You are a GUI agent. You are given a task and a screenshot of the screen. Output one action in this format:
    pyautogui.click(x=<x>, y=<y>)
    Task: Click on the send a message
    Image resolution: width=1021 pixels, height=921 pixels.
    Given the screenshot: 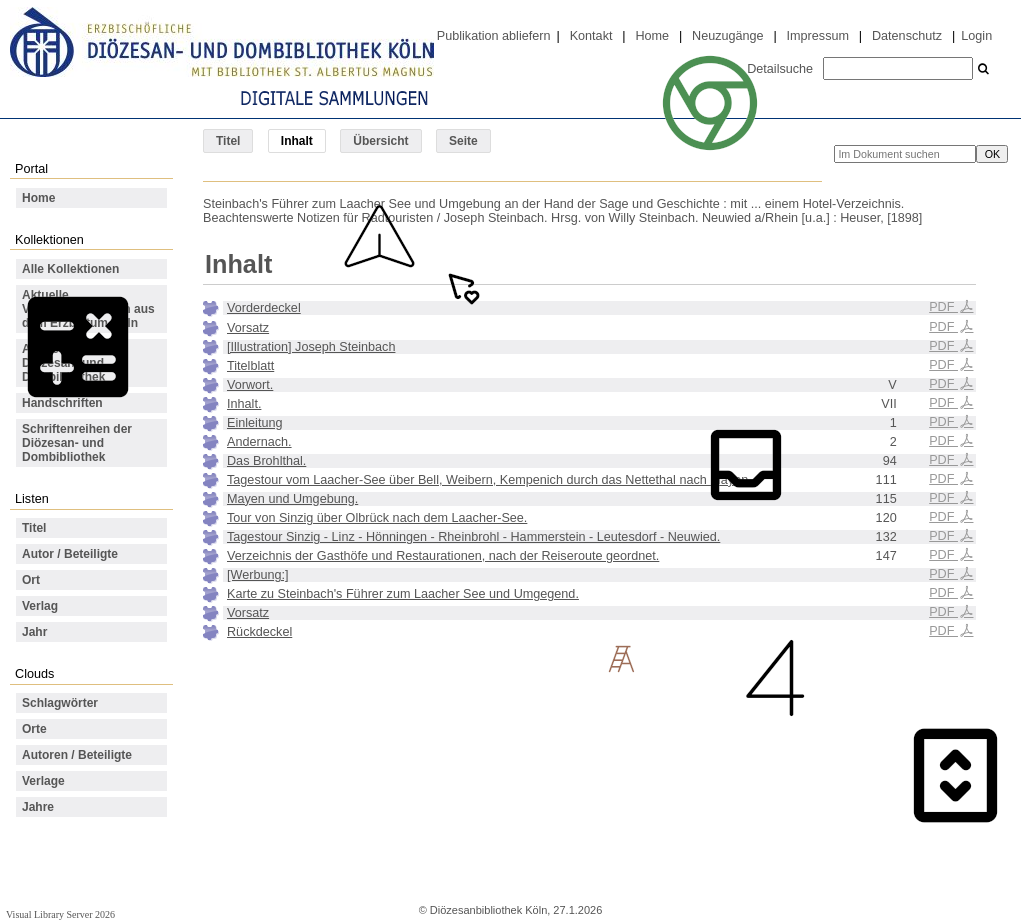 What is the action you would take?
    pyautogui.click(x=379, y=237)
    